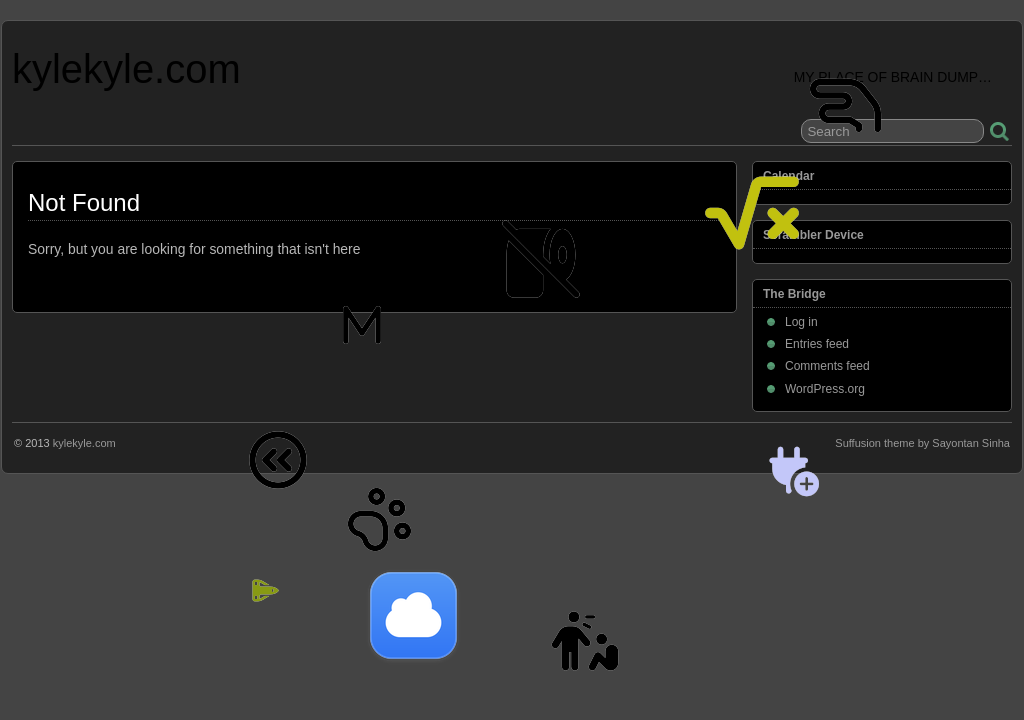 This screenshot has height=720, width=1024. What do you see at coordinates (413, 615) in the screenshot?
I see `access cloud storage or services` at bounding box center [413, 615].